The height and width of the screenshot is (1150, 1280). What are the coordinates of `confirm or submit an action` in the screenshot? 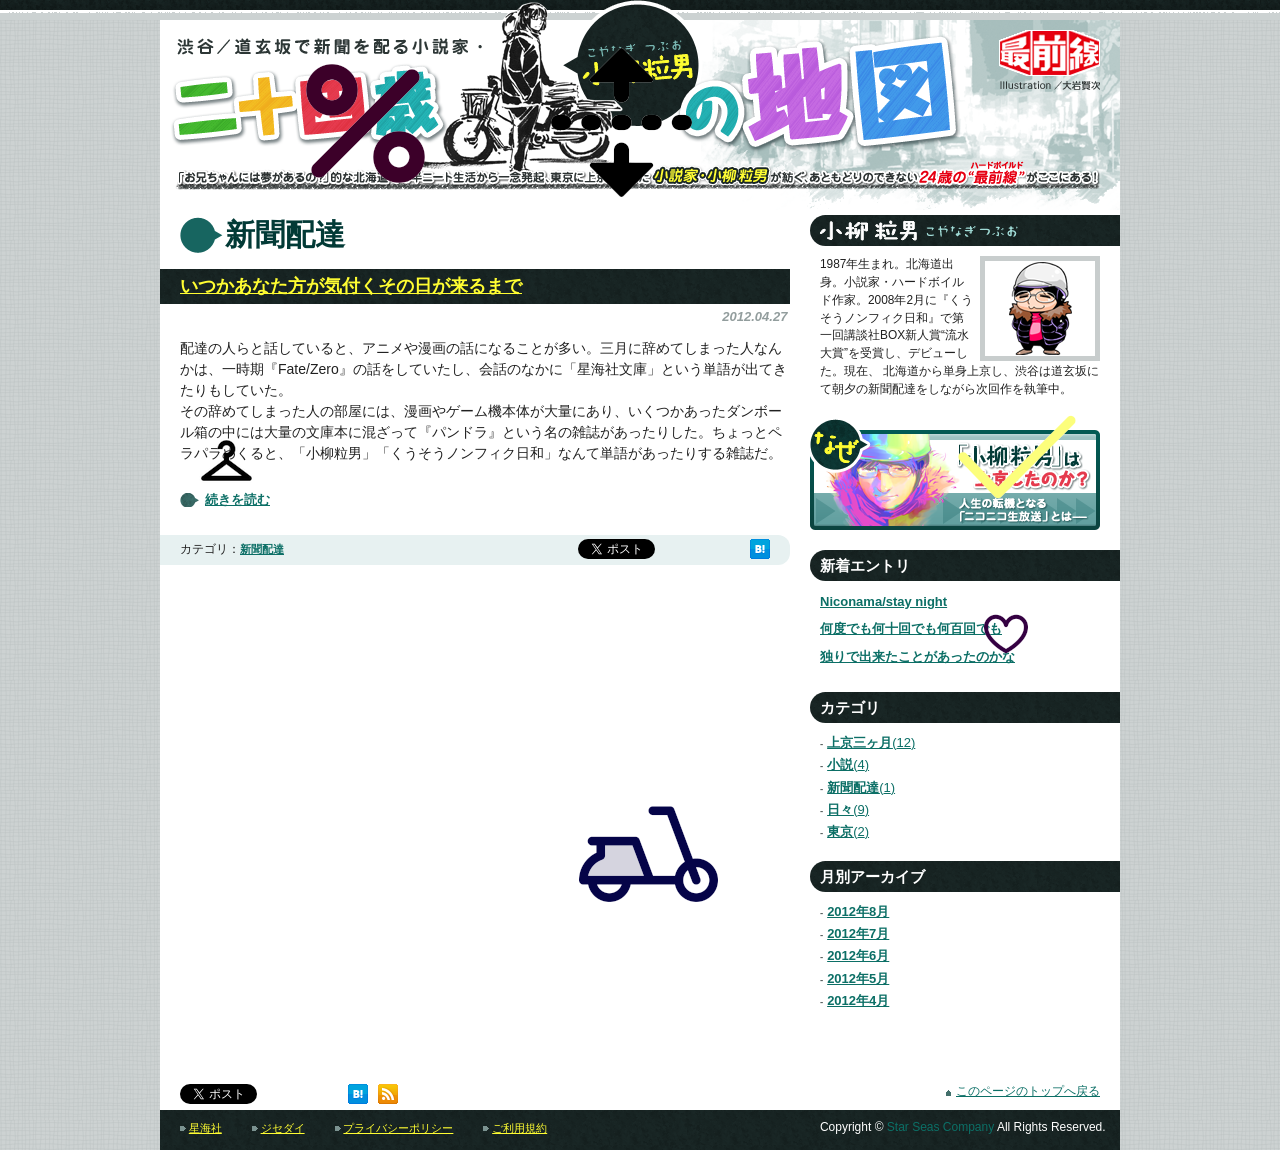 It's located at (1017, 457).